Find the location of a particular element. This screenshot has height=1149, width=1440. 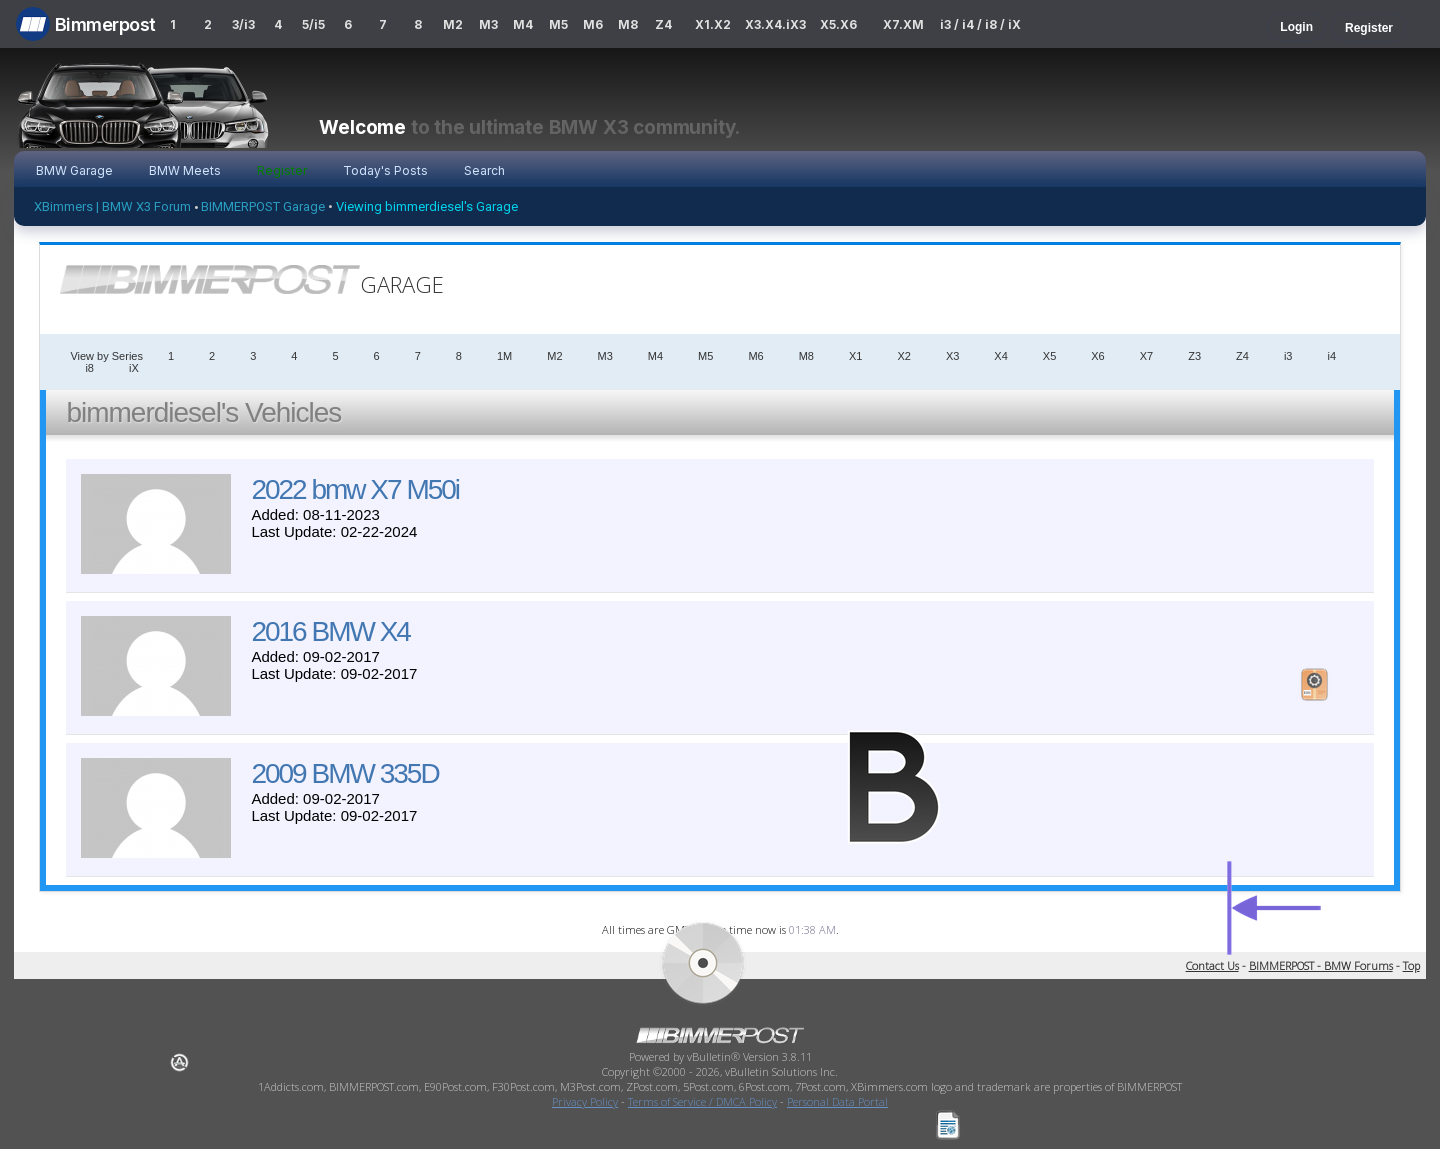

indicates package installation or setup in progress is located at coordinates (1314, 684).